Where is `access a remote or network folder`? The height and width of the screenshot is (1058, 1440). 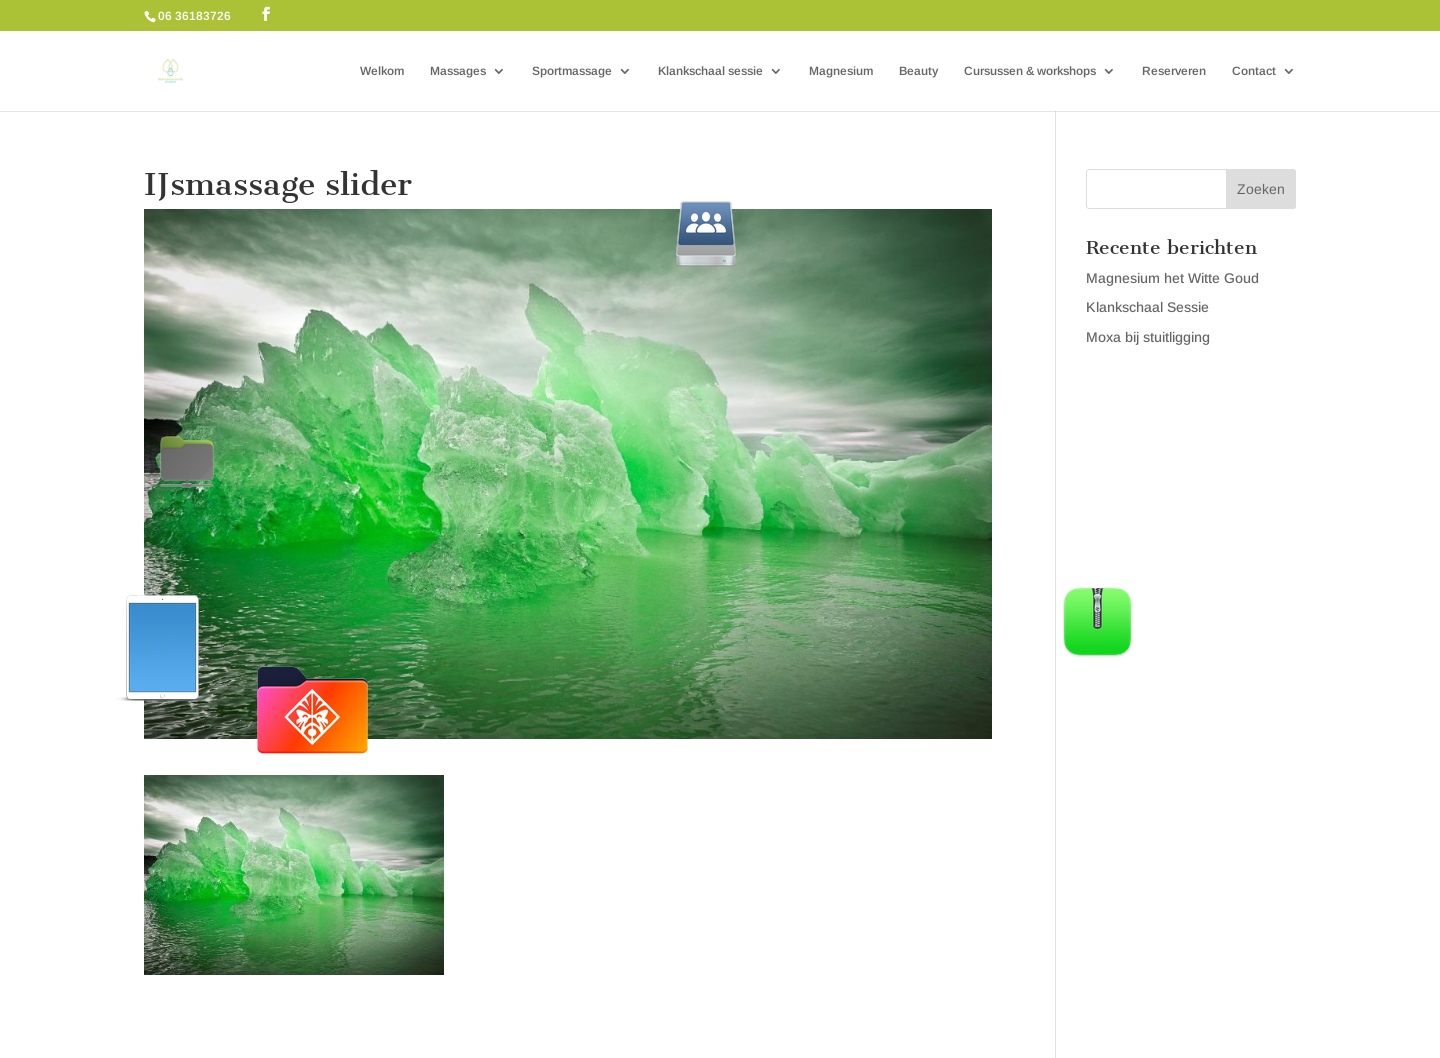 access a remote or network folder is located at coordinates (187, 461).